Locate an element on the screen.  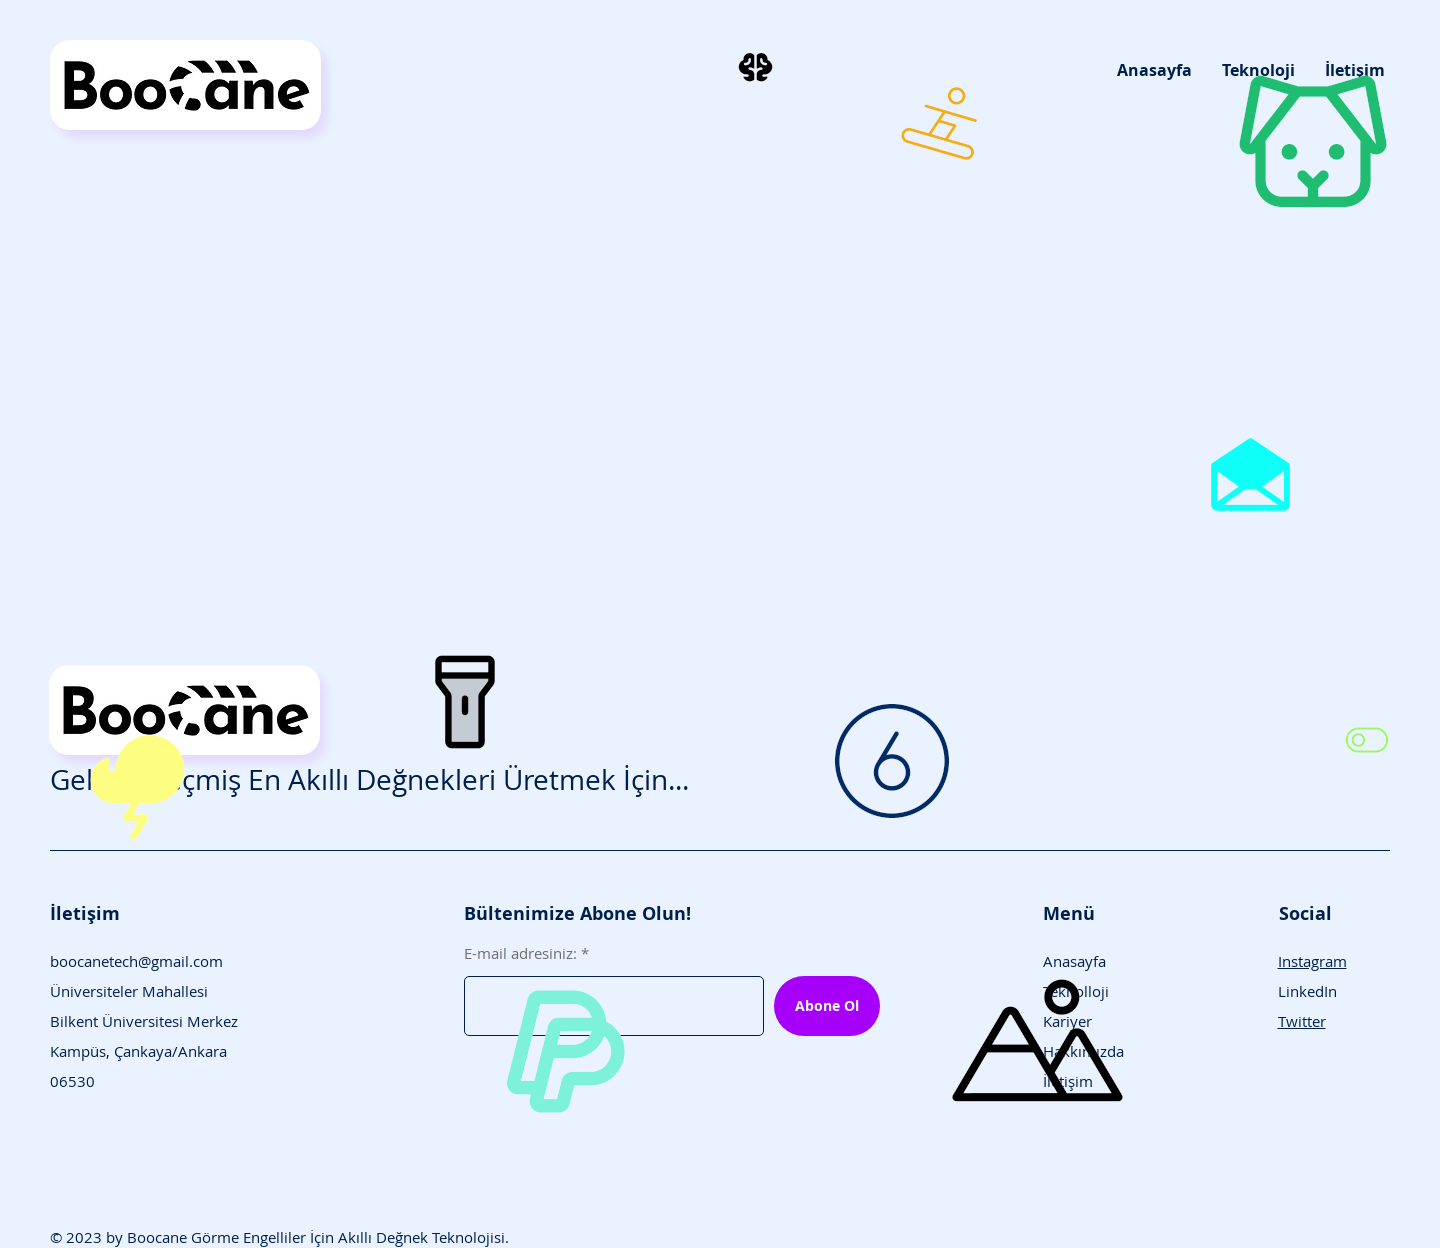
toggle switch in off position is located at coordinates (1367, 740).